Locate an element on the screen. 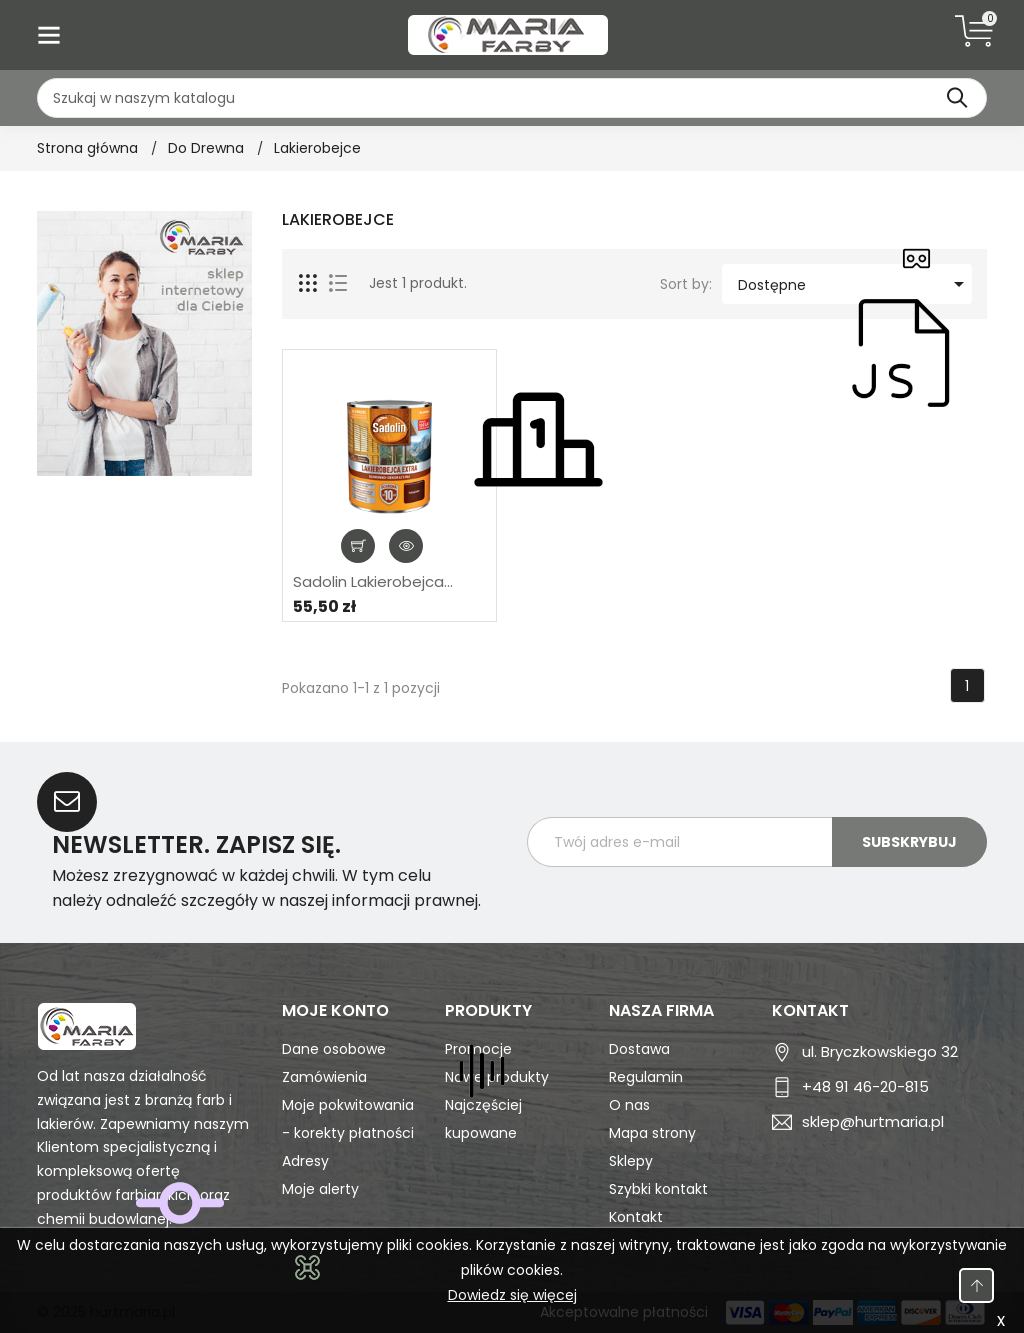 The height and width of the screenshot is (1333, 1024). launch virtual reality or VR mode is located at coordinates (916, 258).